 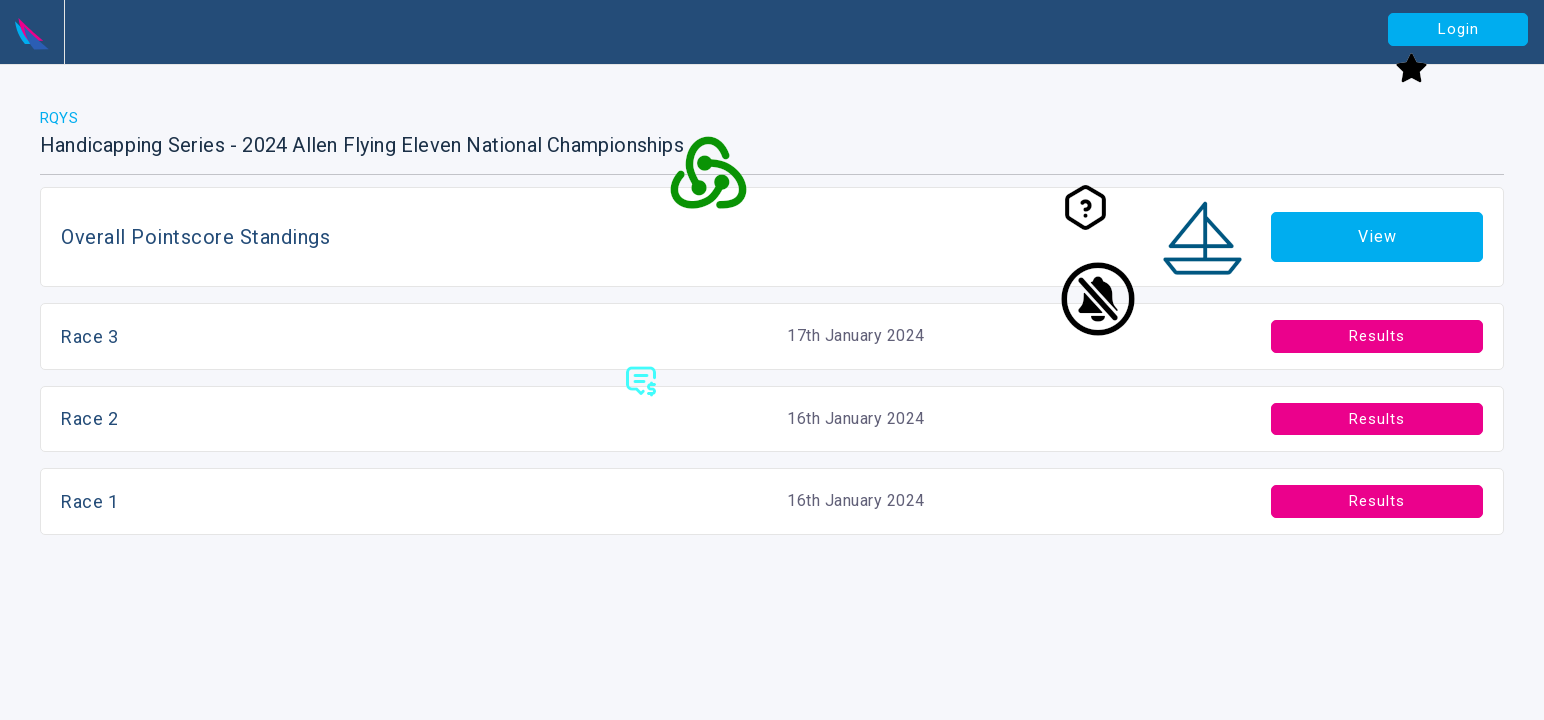 What do you see at coordinates (1411, 68) in the screenshot?
I see `add to favorites` at bounding box center [1411, 68].